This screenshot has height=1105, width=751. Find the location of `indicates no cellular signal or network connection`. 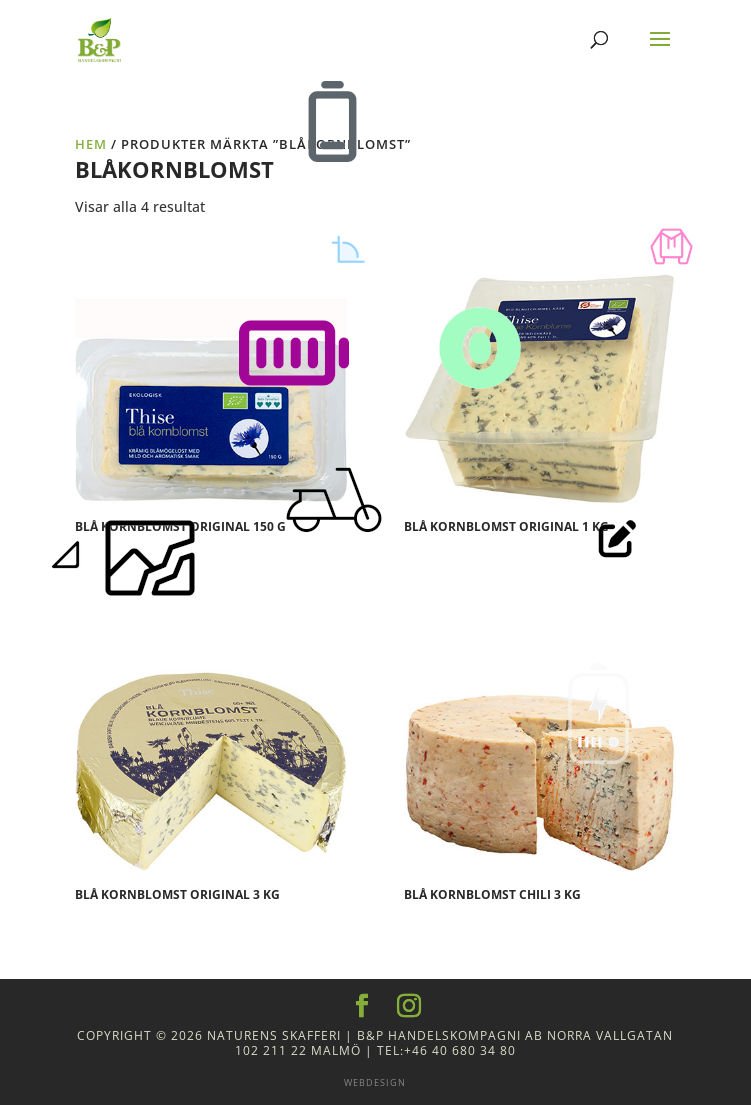

indicates no cellular signal or network connection is located at coordinates (64, 553).